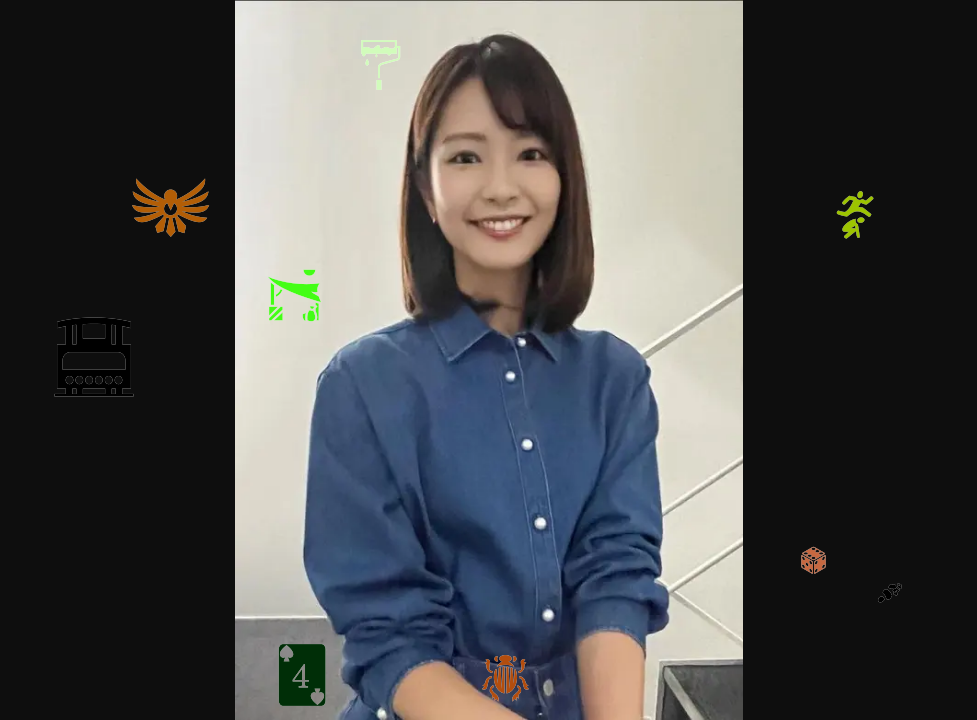 The width and height of the screenshot is (977, 720). I want to click on symbol representing freedom or liberation theme, so click(170, 208).